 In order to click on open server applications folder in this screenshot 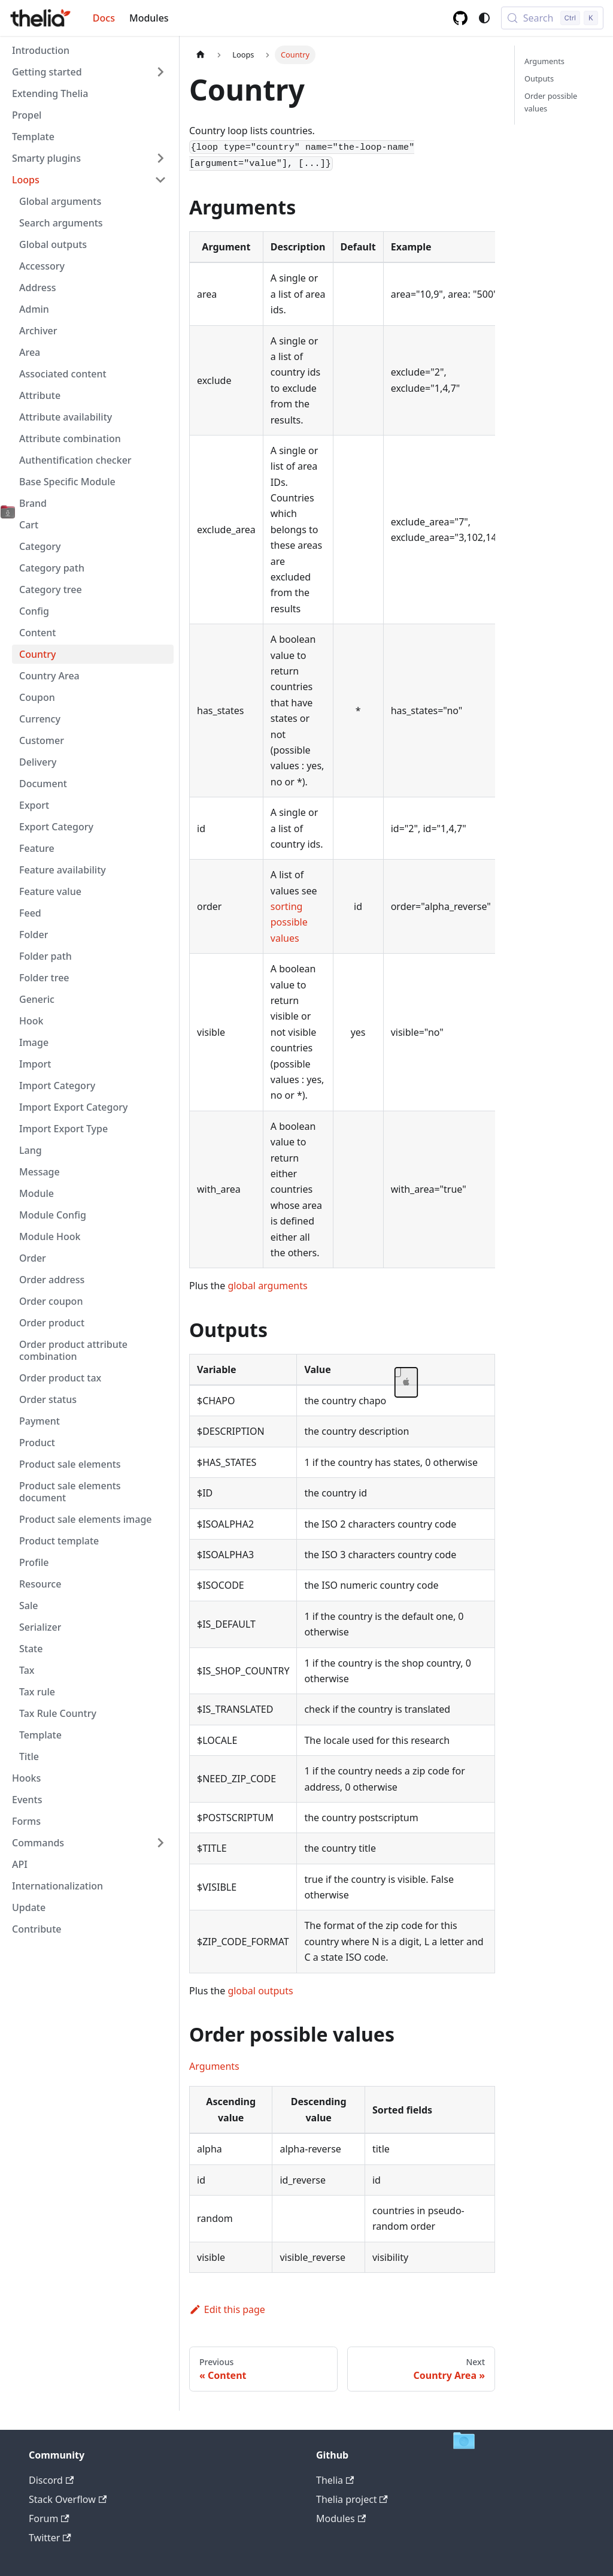, I will do `click(464, 2441)`.